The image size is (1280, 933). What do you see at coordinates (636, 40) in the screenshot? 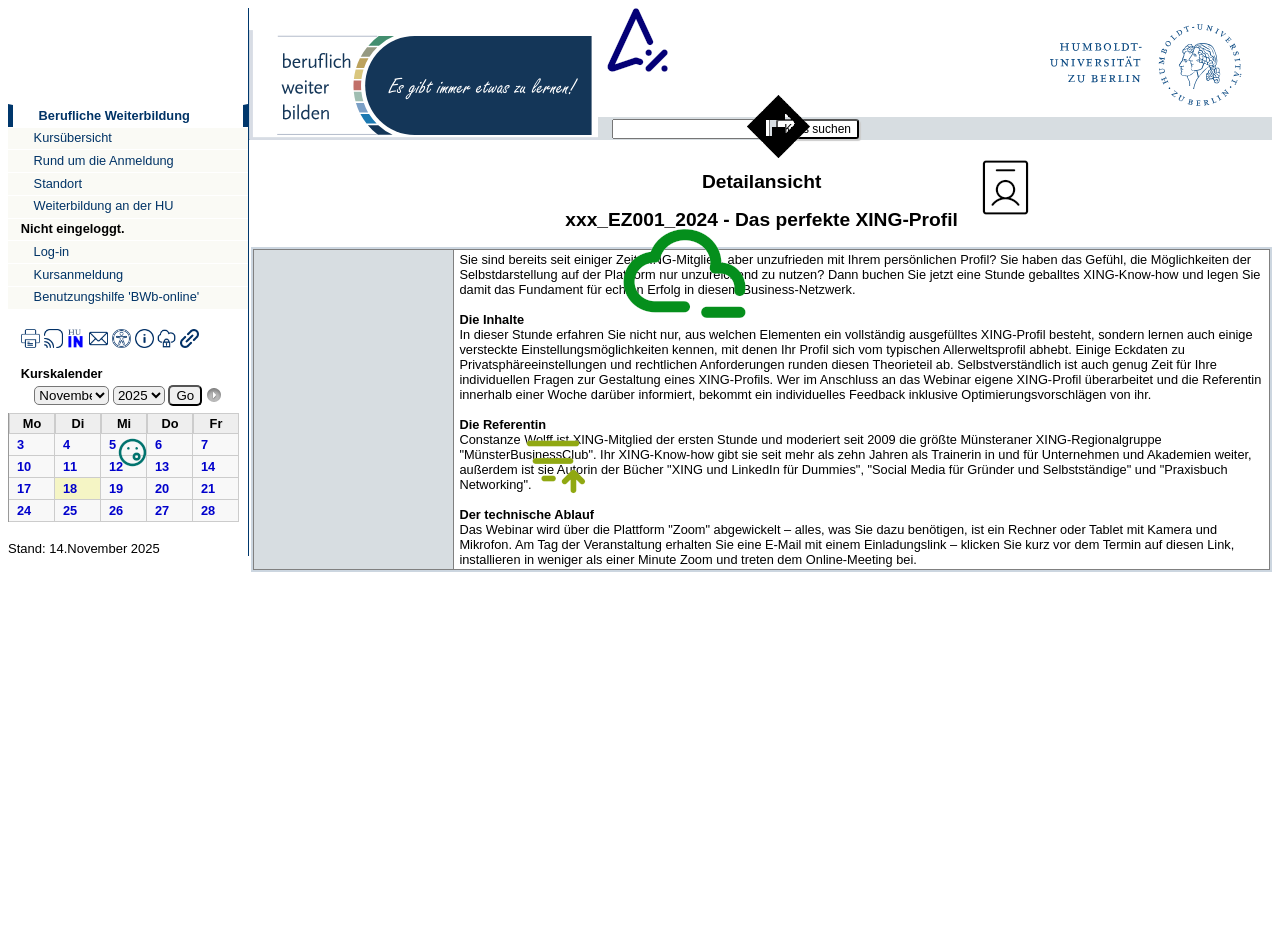
I see `view discounted or sale locations nearby` at bounding box center [636, 40].